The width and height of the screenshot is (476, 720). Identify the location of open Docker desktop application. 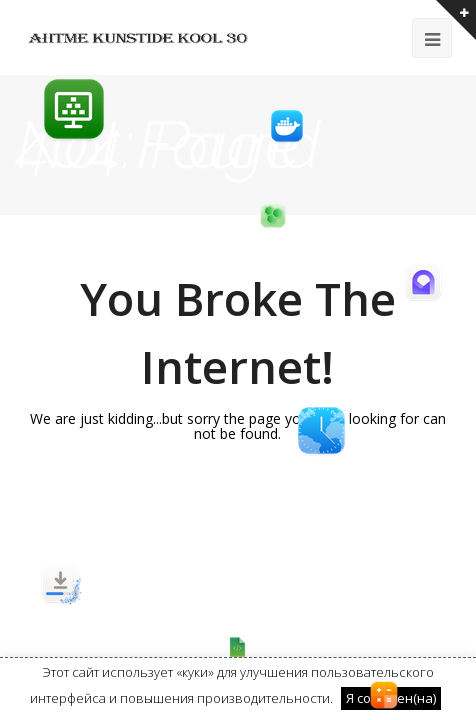
(287, 126).